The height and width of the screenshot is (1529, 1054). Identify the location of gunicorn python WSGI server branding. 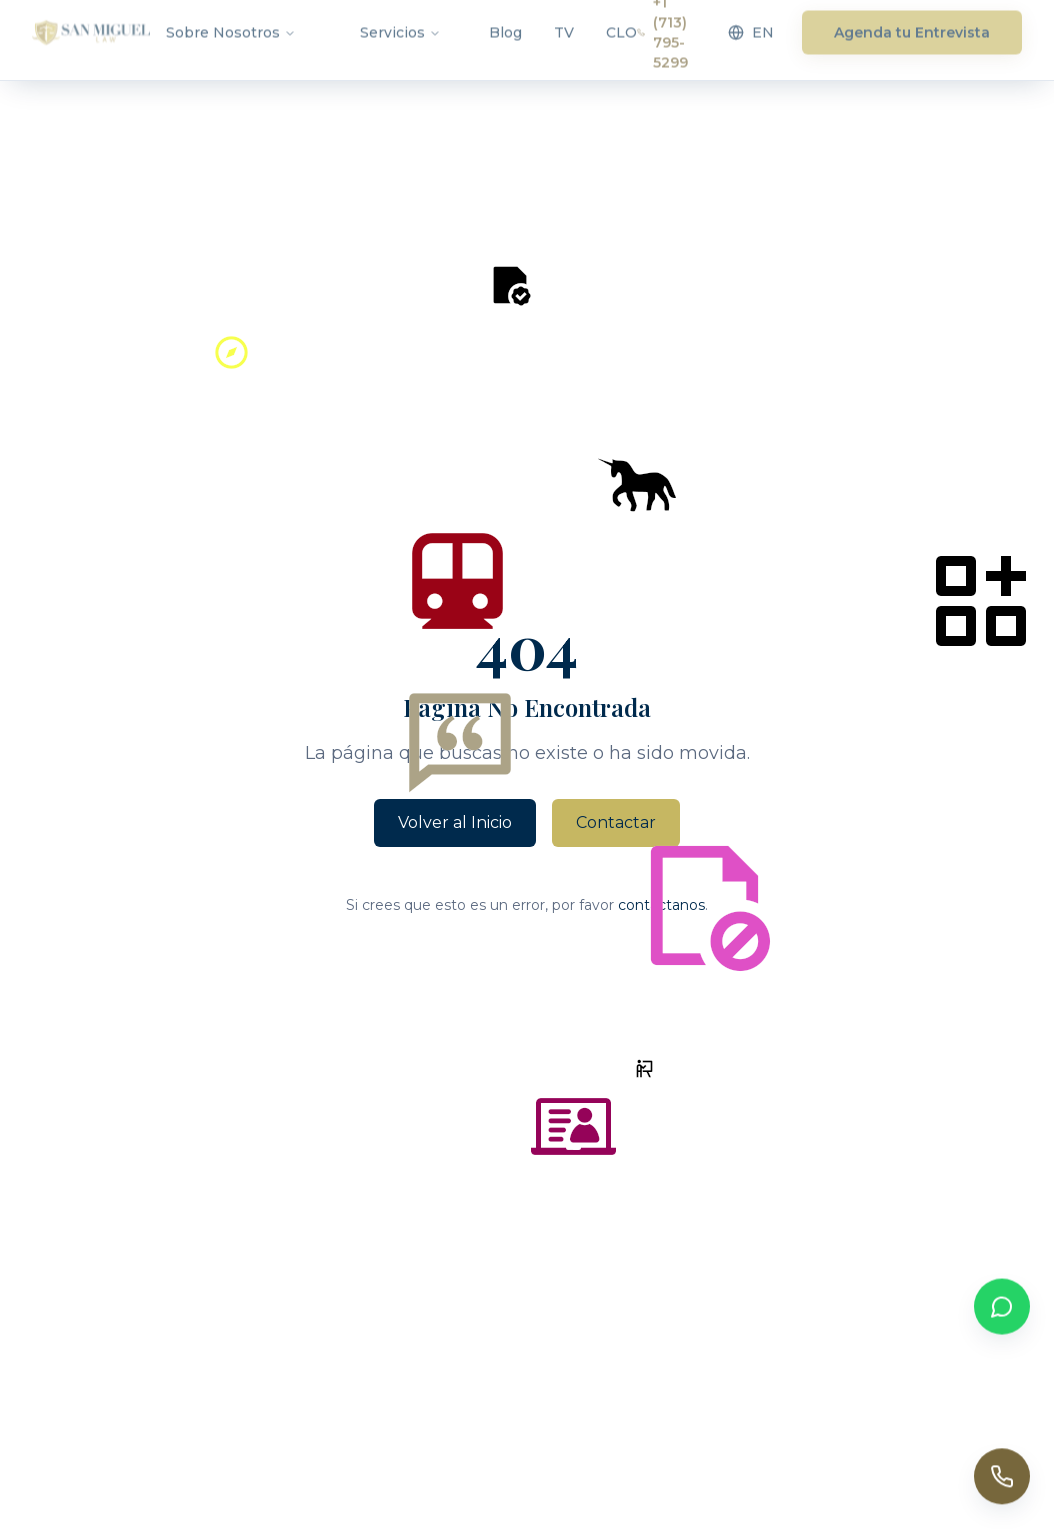
(637, 485).